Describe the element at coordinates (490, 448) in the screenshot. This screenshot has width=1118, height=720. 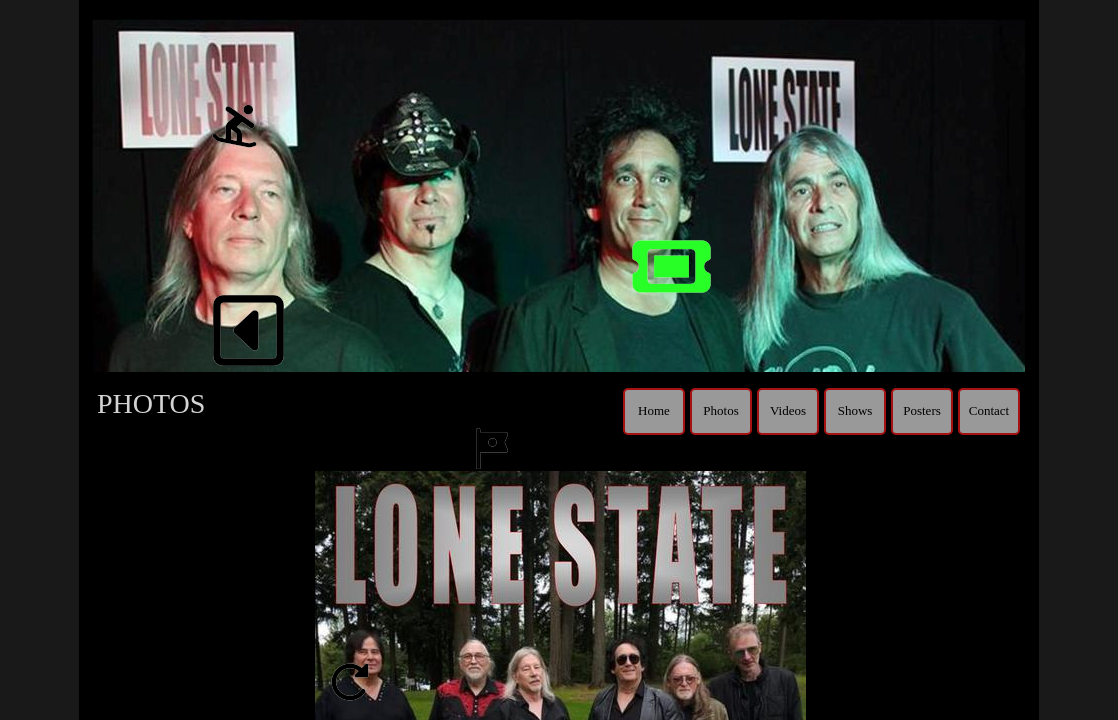
I see `start a guided tour or walkthrough` at that location.